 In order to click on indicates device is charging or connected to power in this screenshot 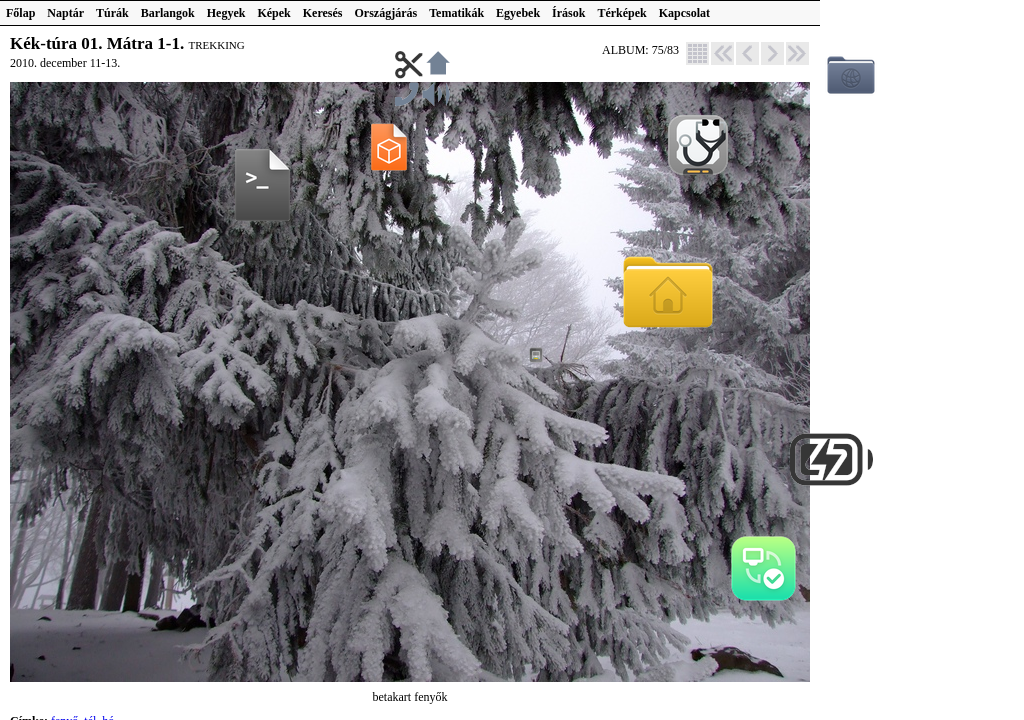, I will do `click(831, 459)`.